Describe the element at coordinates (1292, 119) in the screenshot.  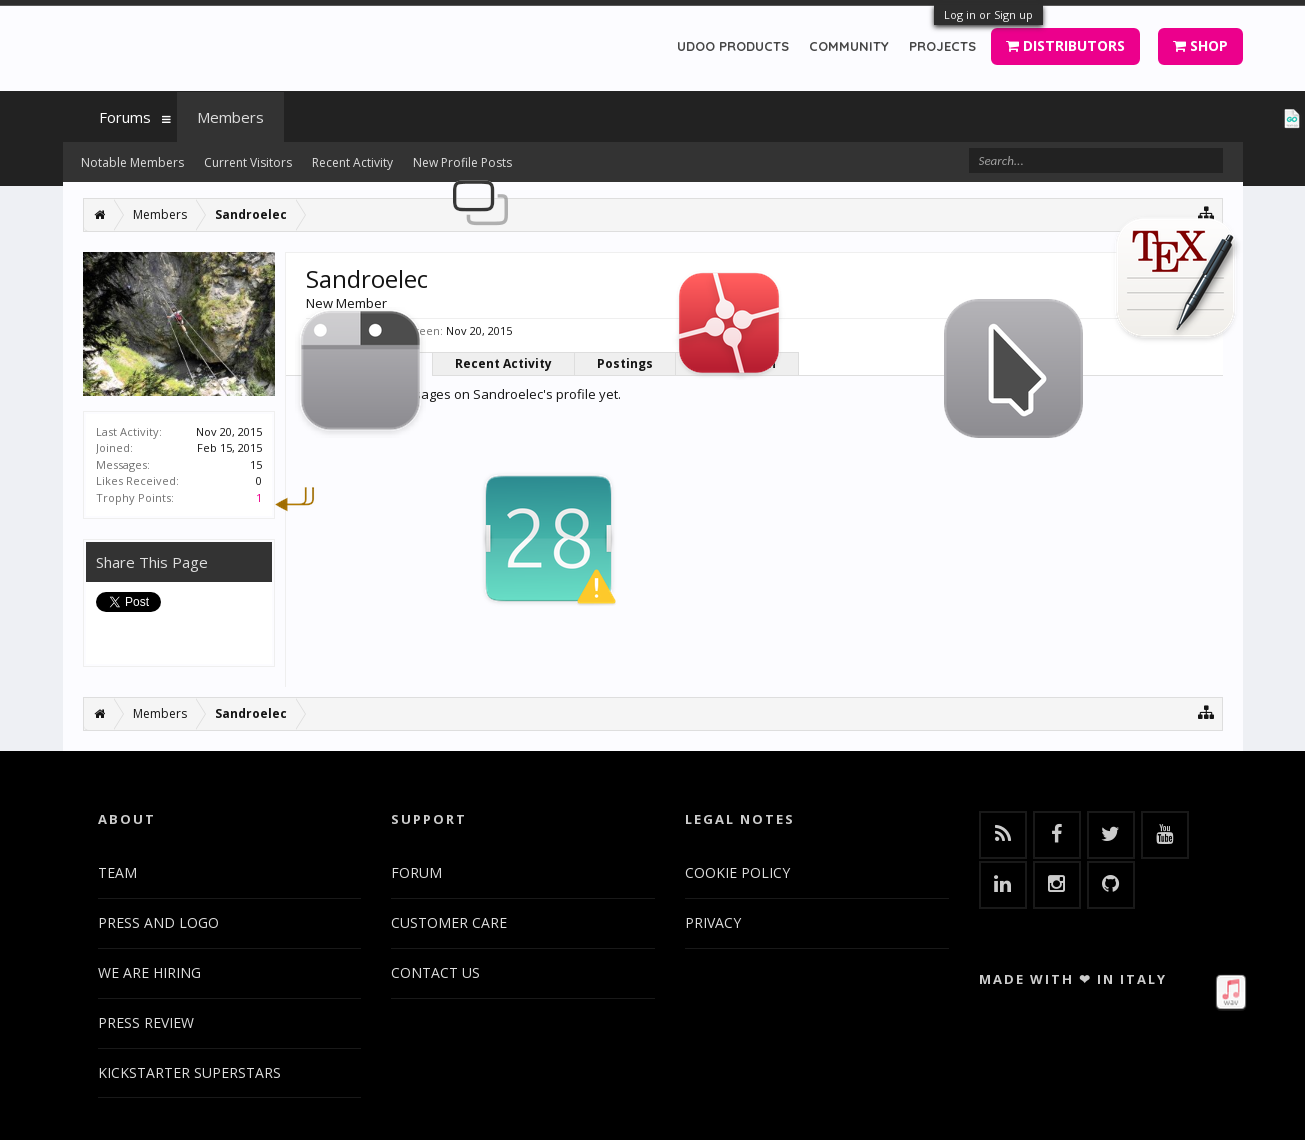
I see `a go programming language source file` at that location.